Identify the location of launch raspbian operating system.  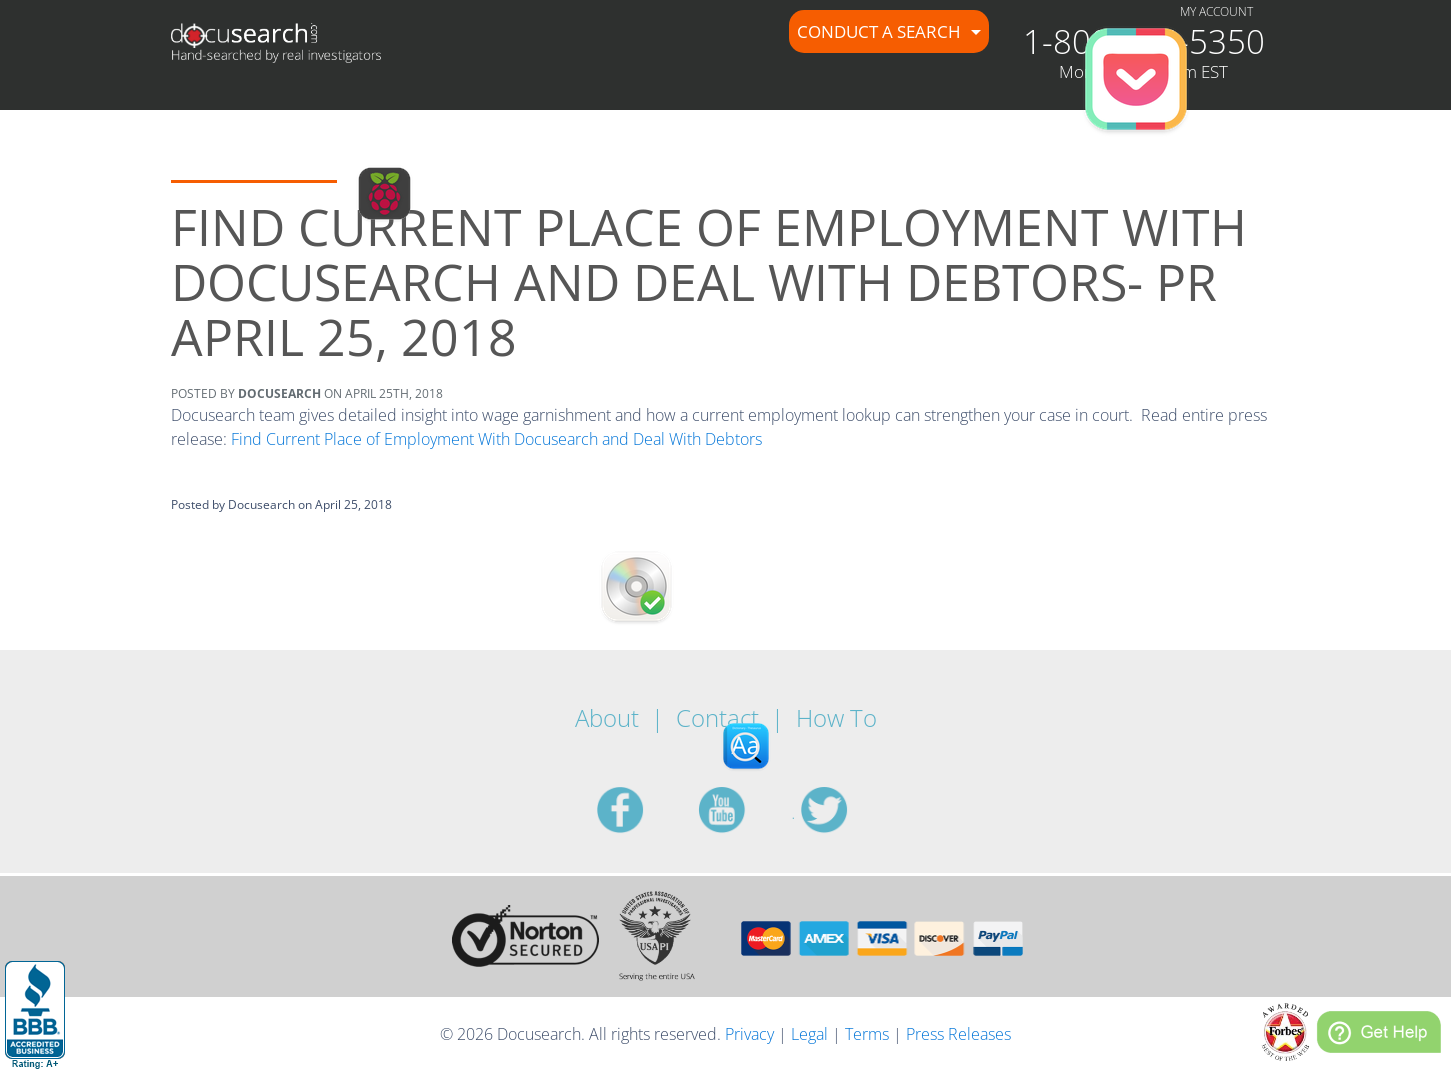
(384, 193).